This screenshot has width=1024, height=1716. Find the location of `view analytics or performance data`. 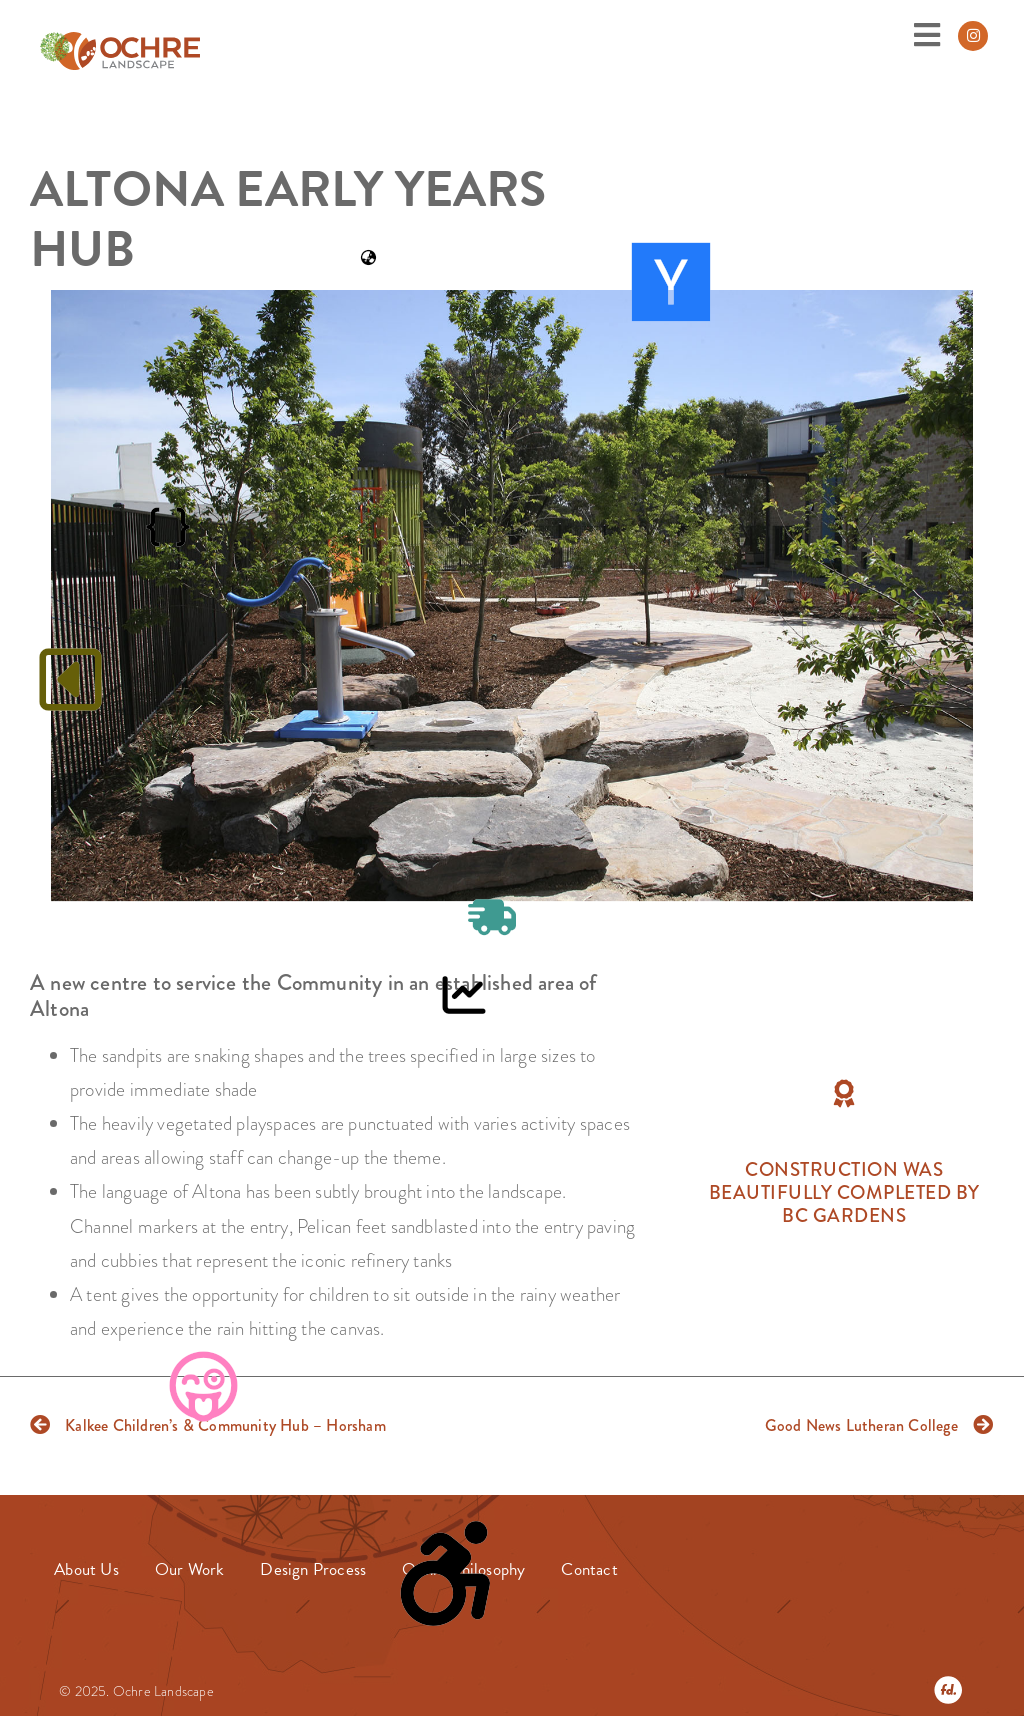

view analytics or performance data is located at coordinates (464, 995).